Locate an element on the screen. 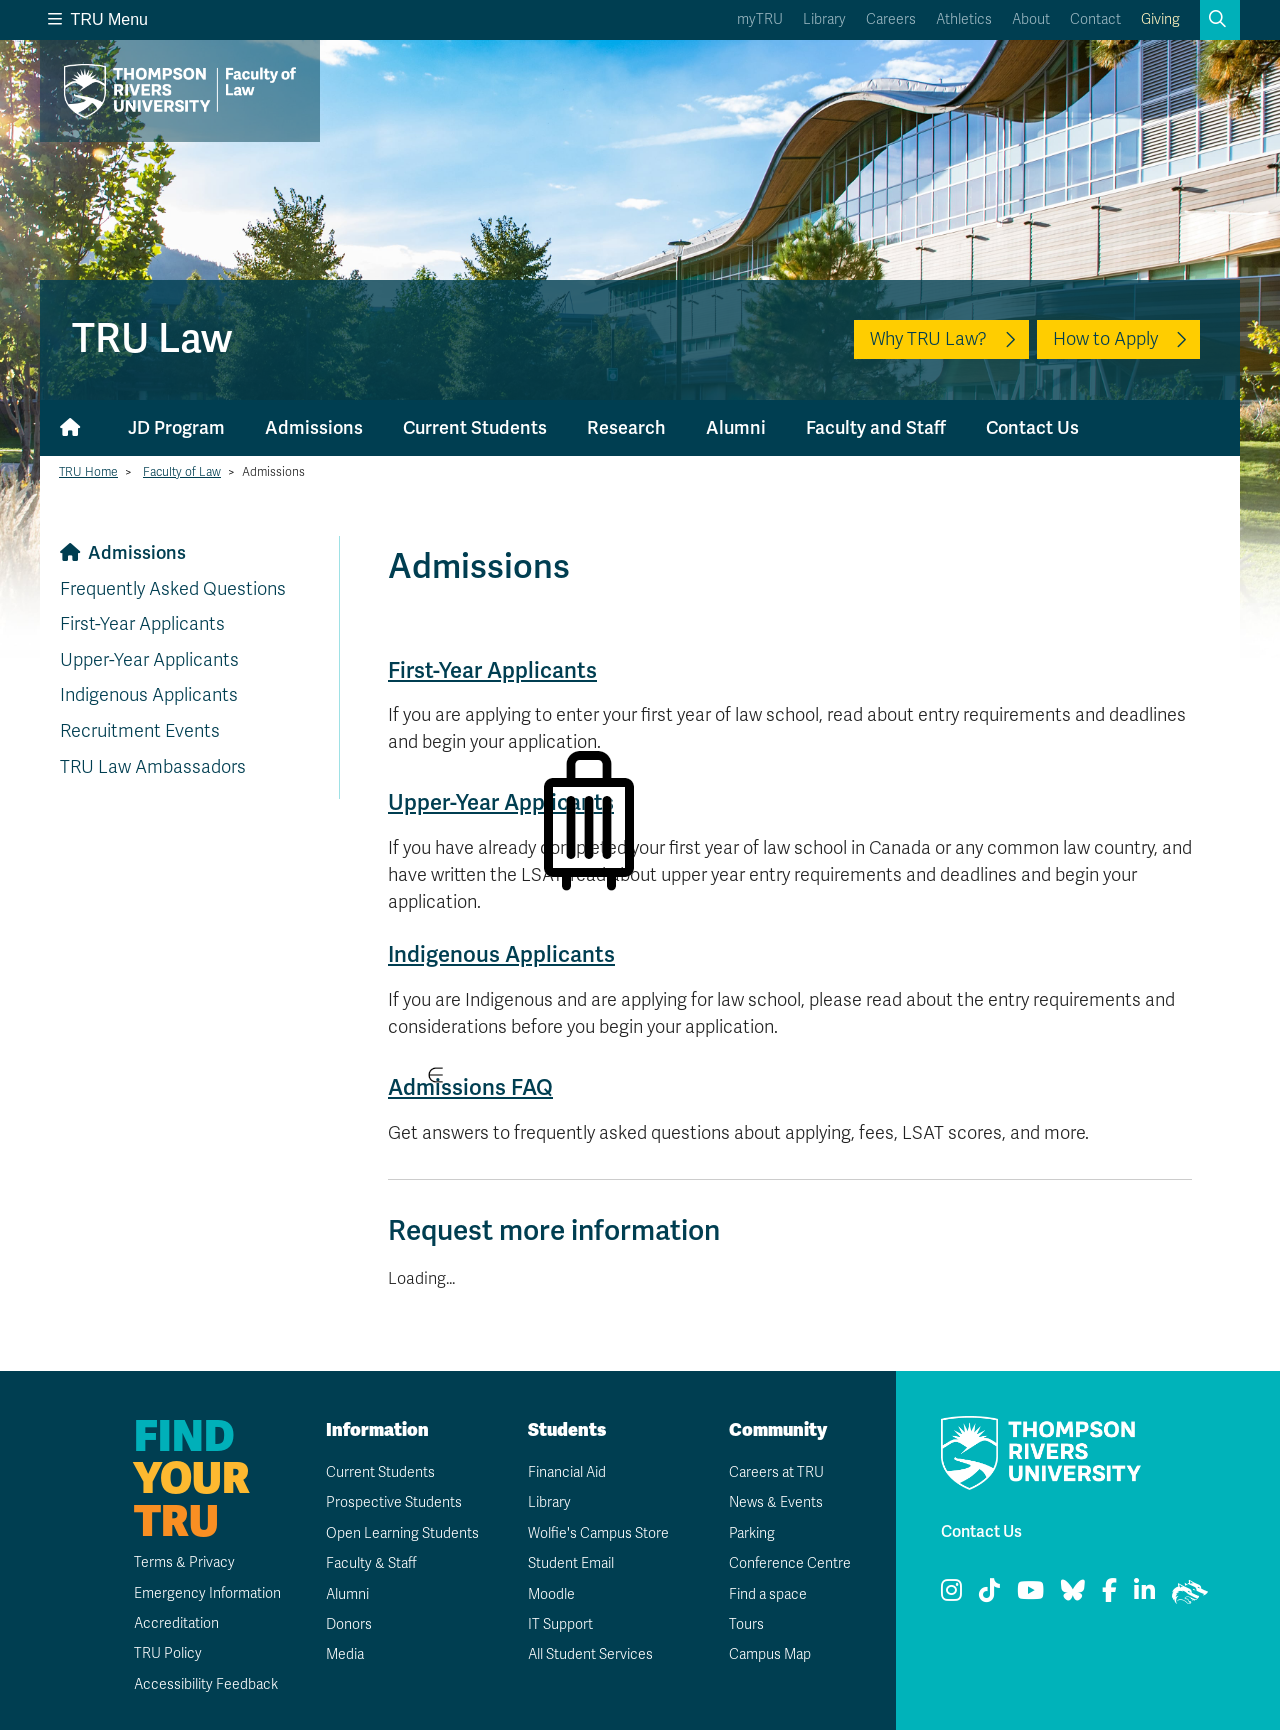 This screenshot has height=1730, width=1280. indicates set membership in mathematical notation is located at coordinates (436, 1075).